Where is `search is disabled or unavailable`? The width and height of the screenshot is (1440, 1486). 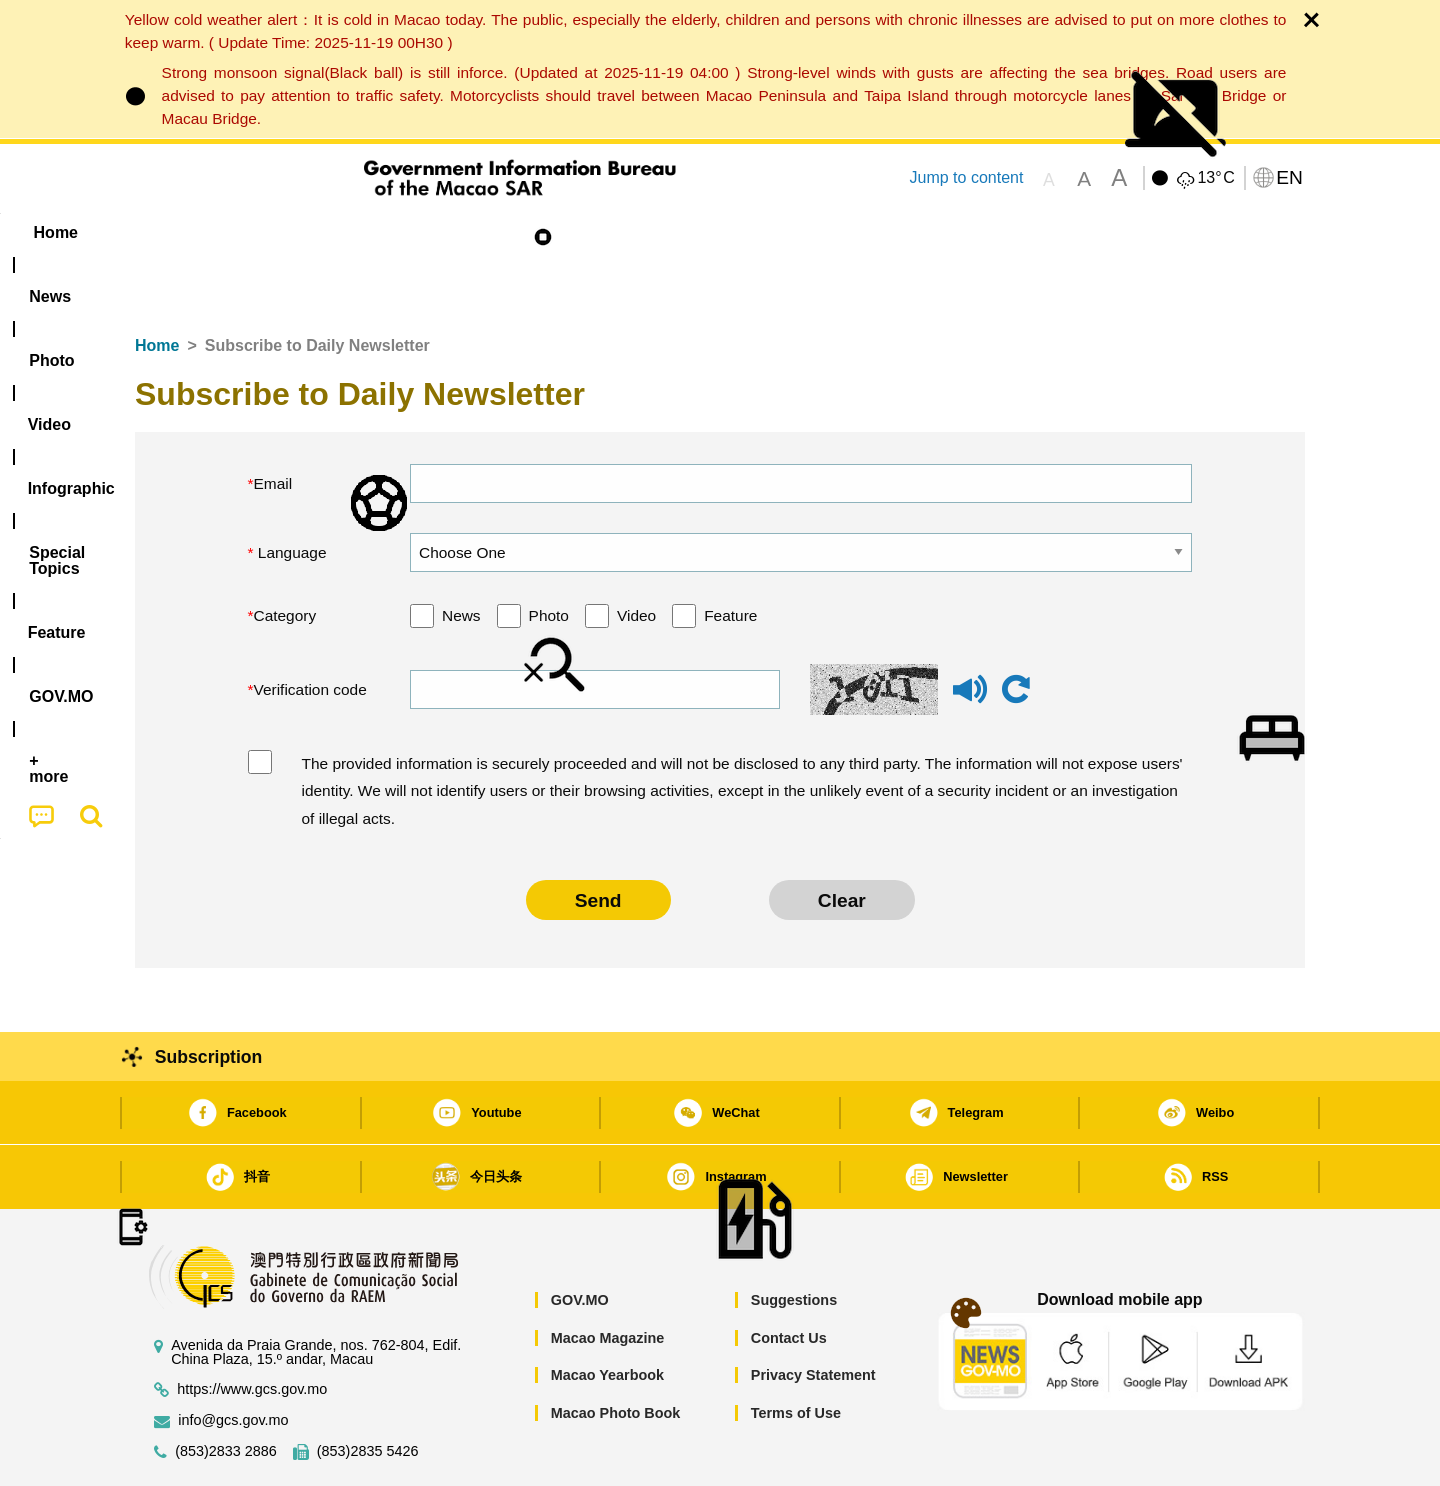 search is disabled or unavailable is located at coordinates (559, 666).